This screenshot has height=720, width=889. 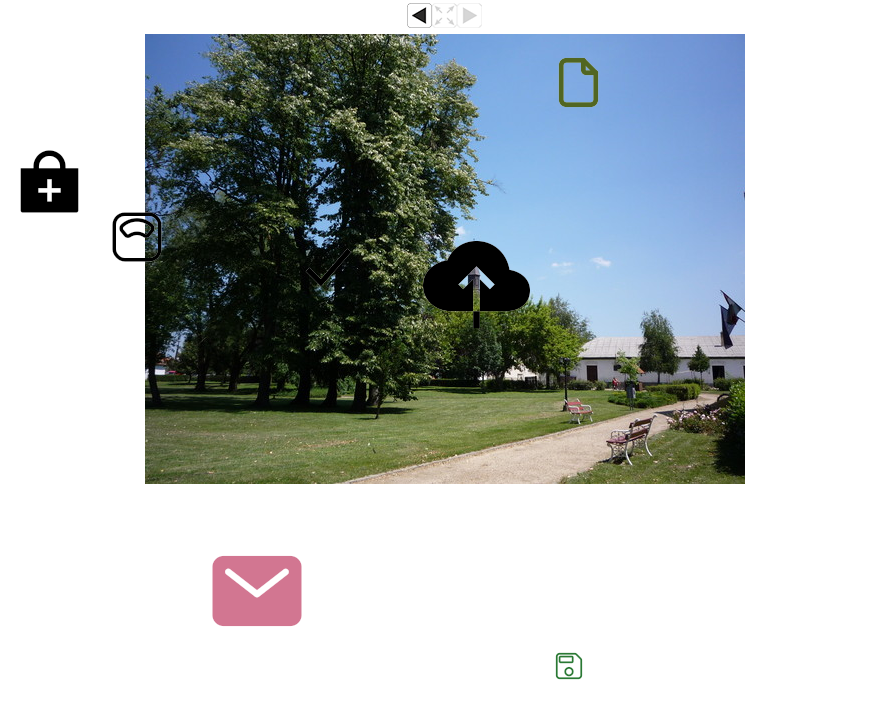 What do you see at coordinates (578, 82) in the screenshot?
I see `view or open a file` at bounding box center [578, 82].